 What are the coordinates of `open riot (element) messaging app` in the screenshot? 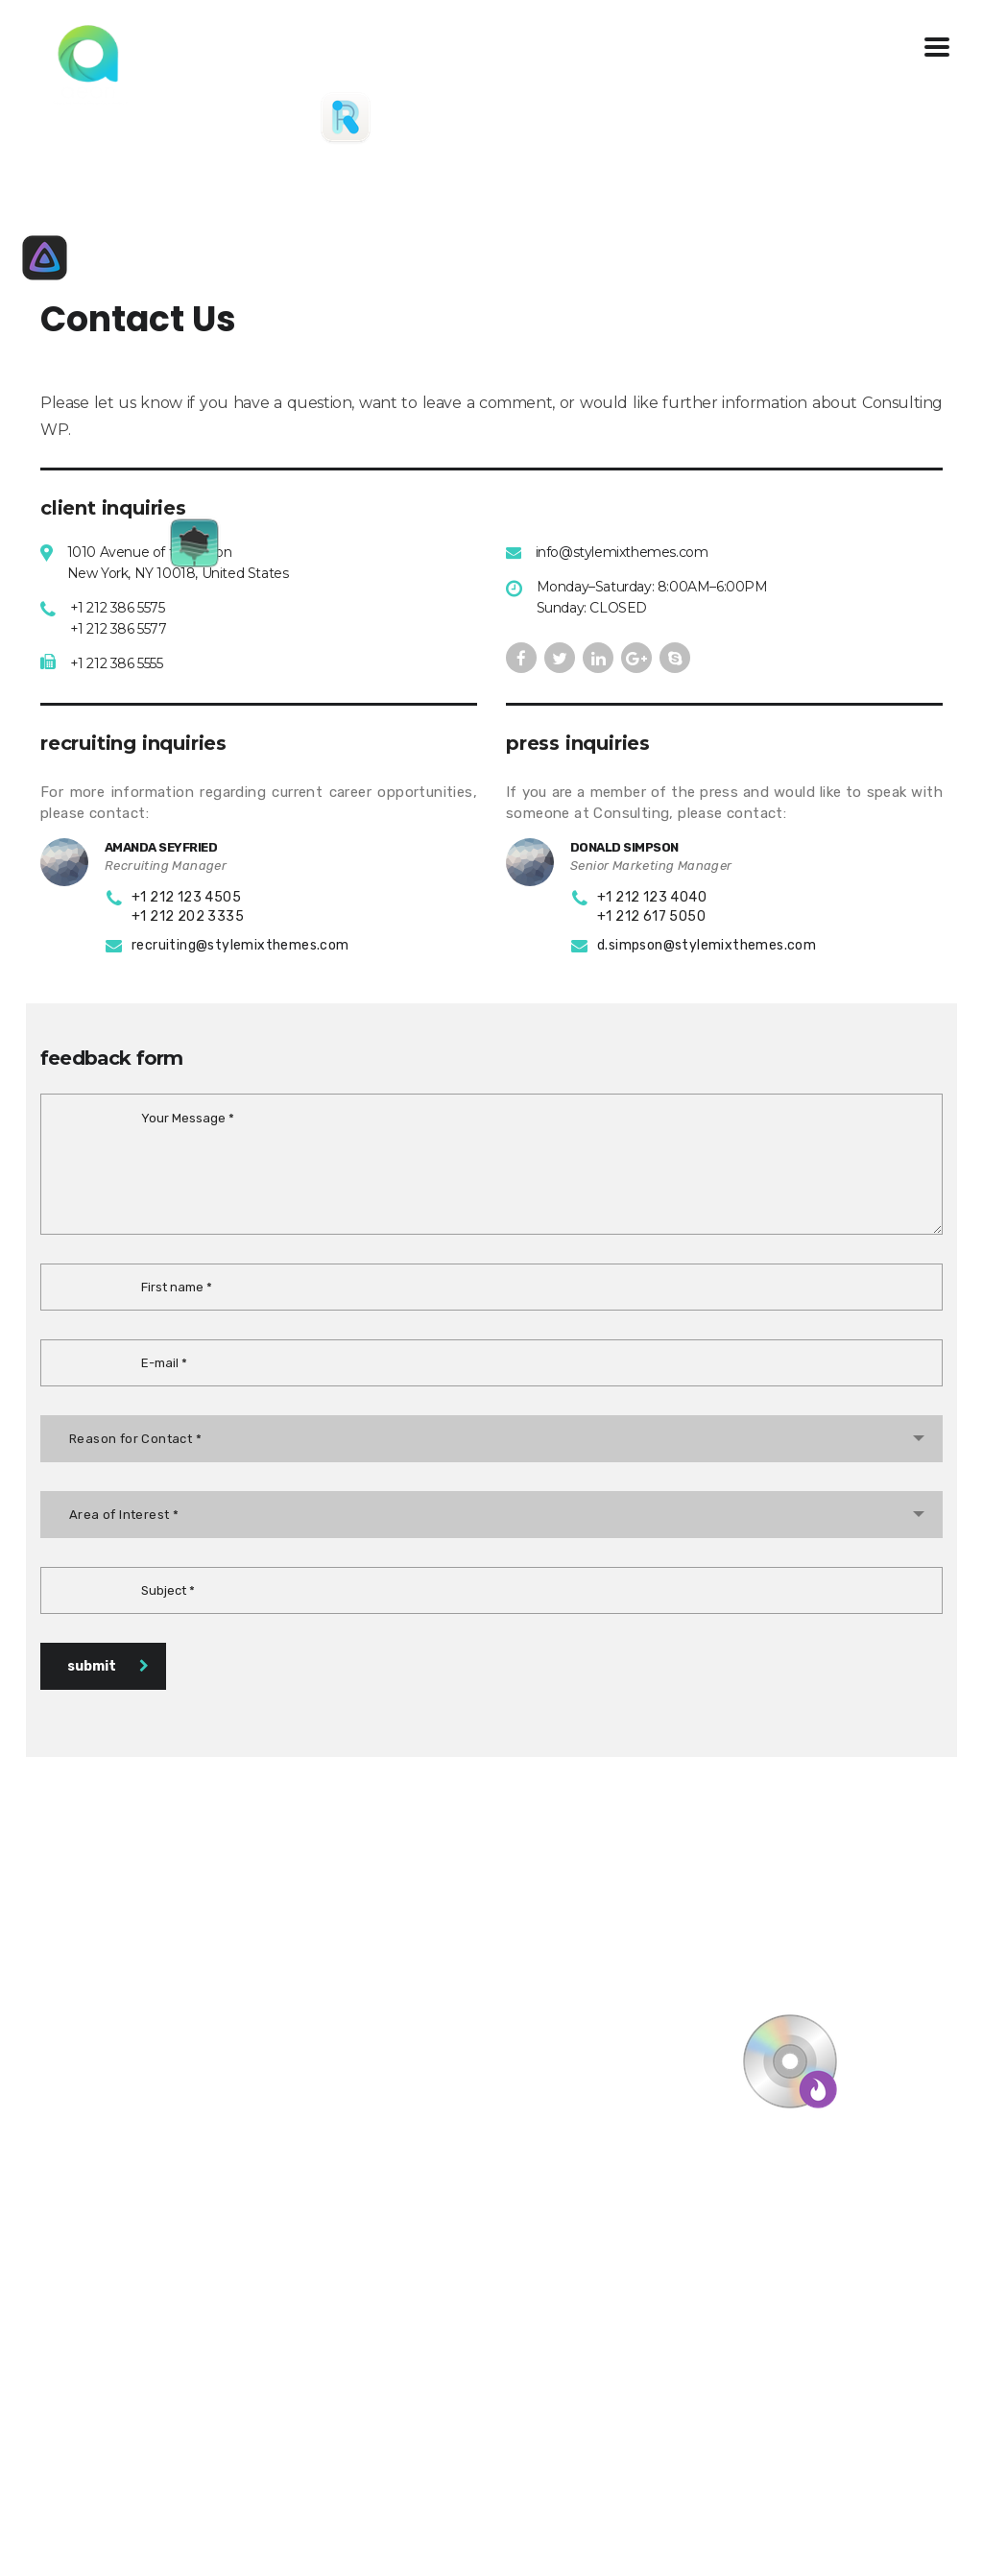 It's located at (346, 117).